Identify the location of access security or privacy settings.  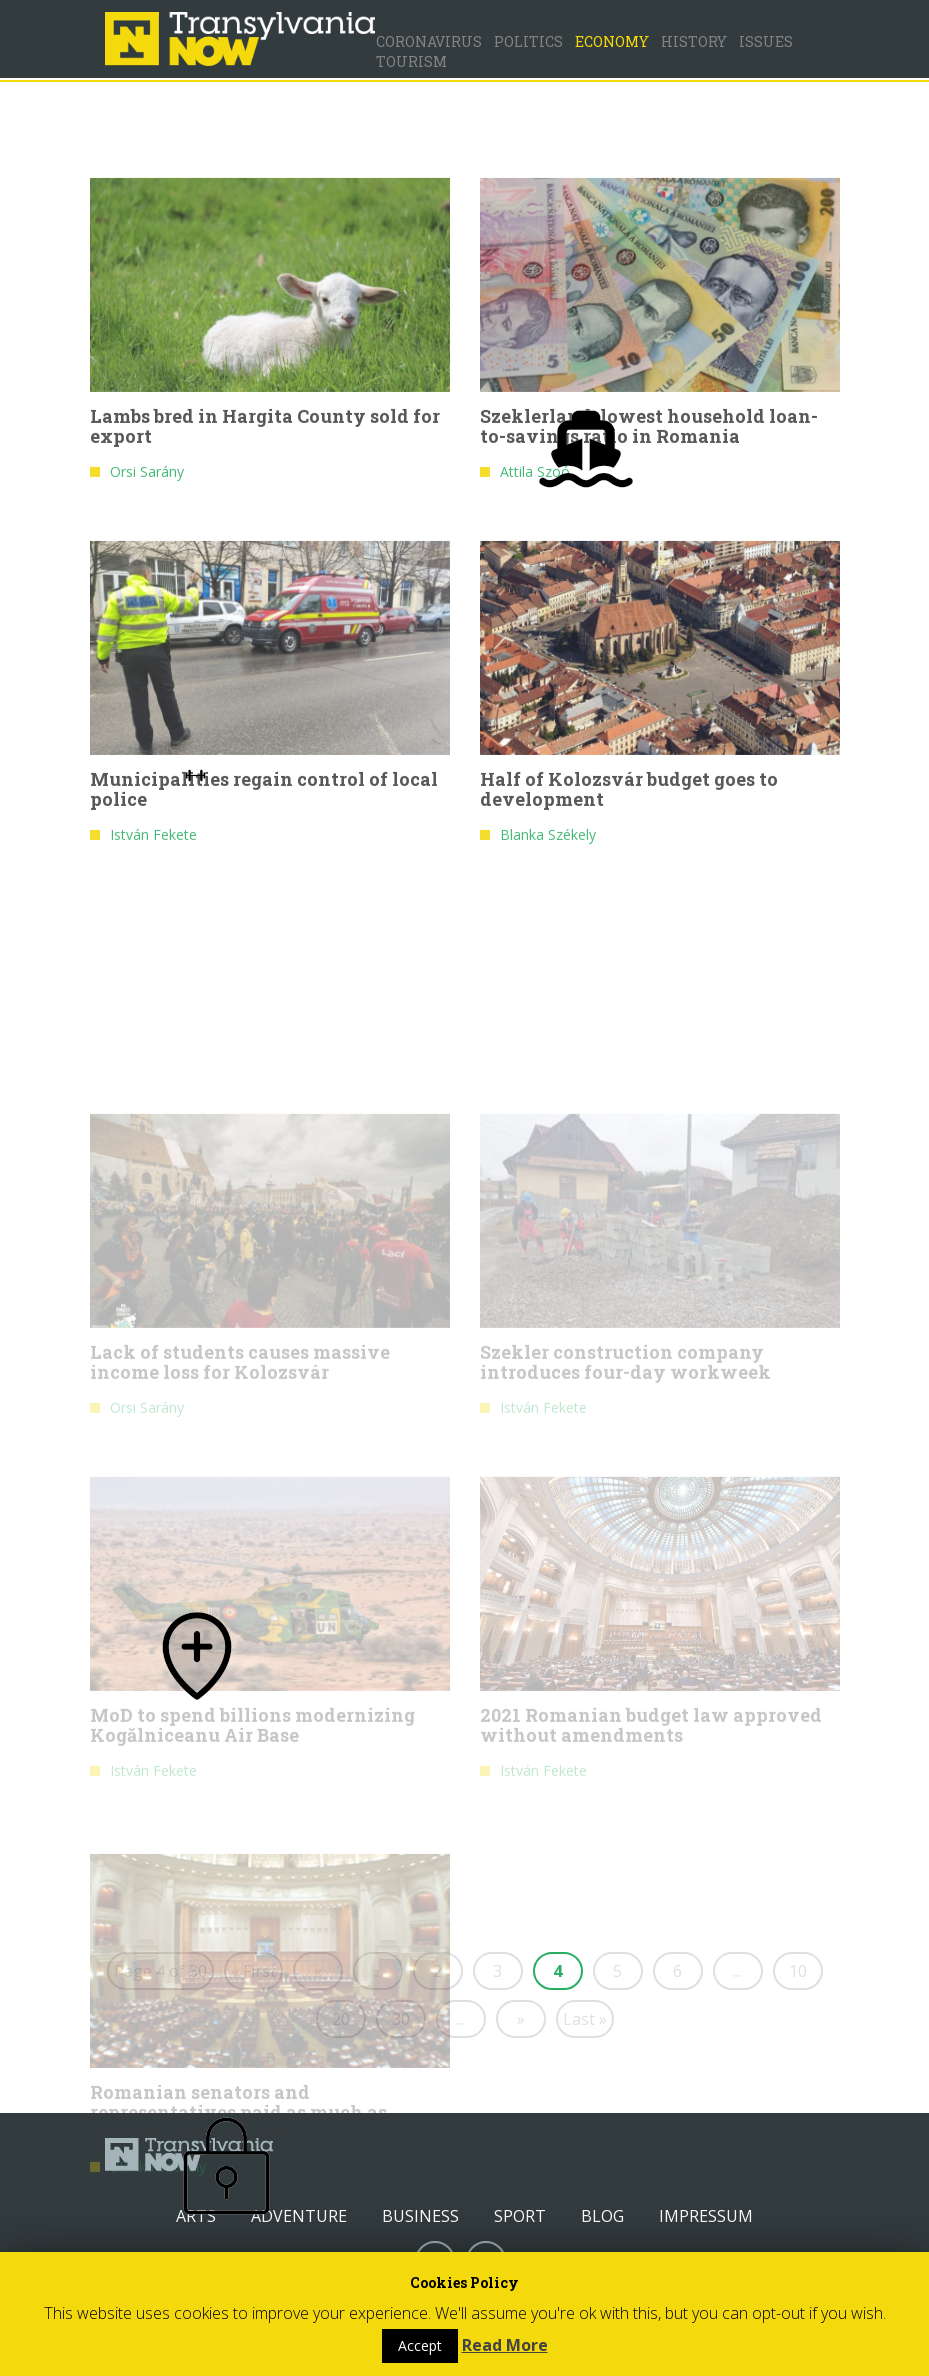
(226, 2171).